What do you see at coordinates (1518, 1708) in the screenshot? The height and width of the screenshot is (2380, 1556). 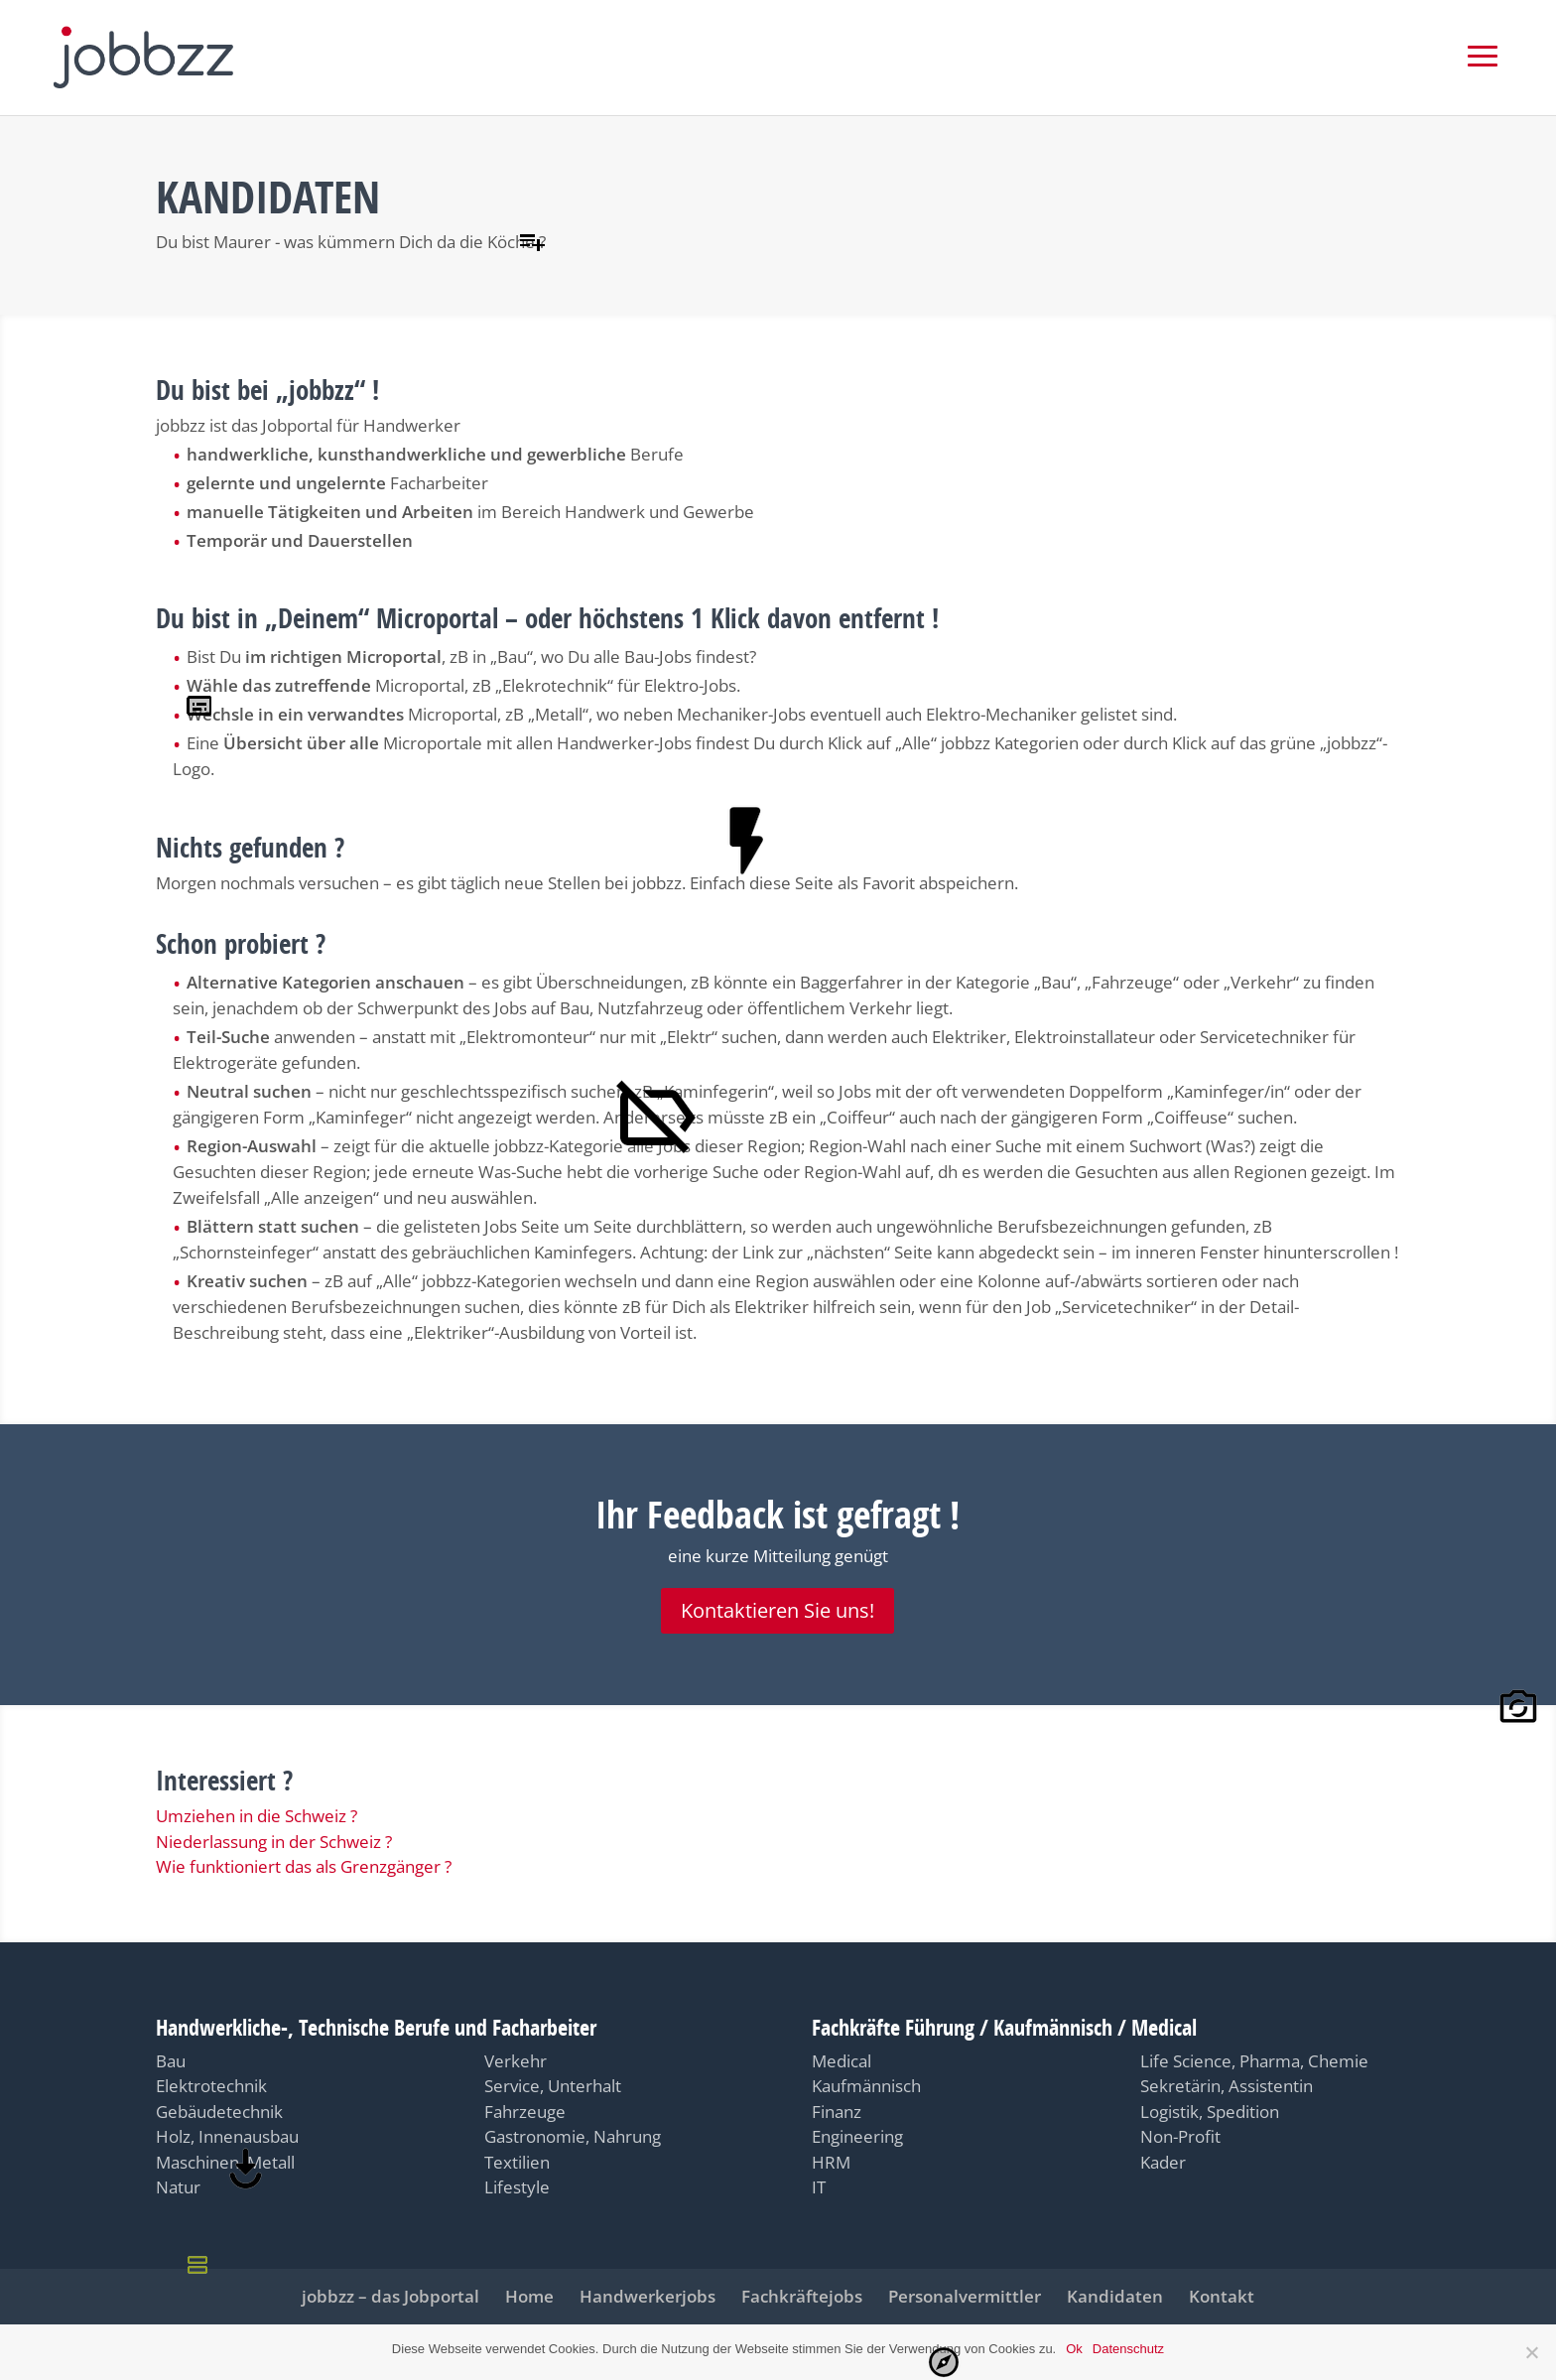 I see `enable party mode for shared photo capture` at bounding box center [1518, 1708].